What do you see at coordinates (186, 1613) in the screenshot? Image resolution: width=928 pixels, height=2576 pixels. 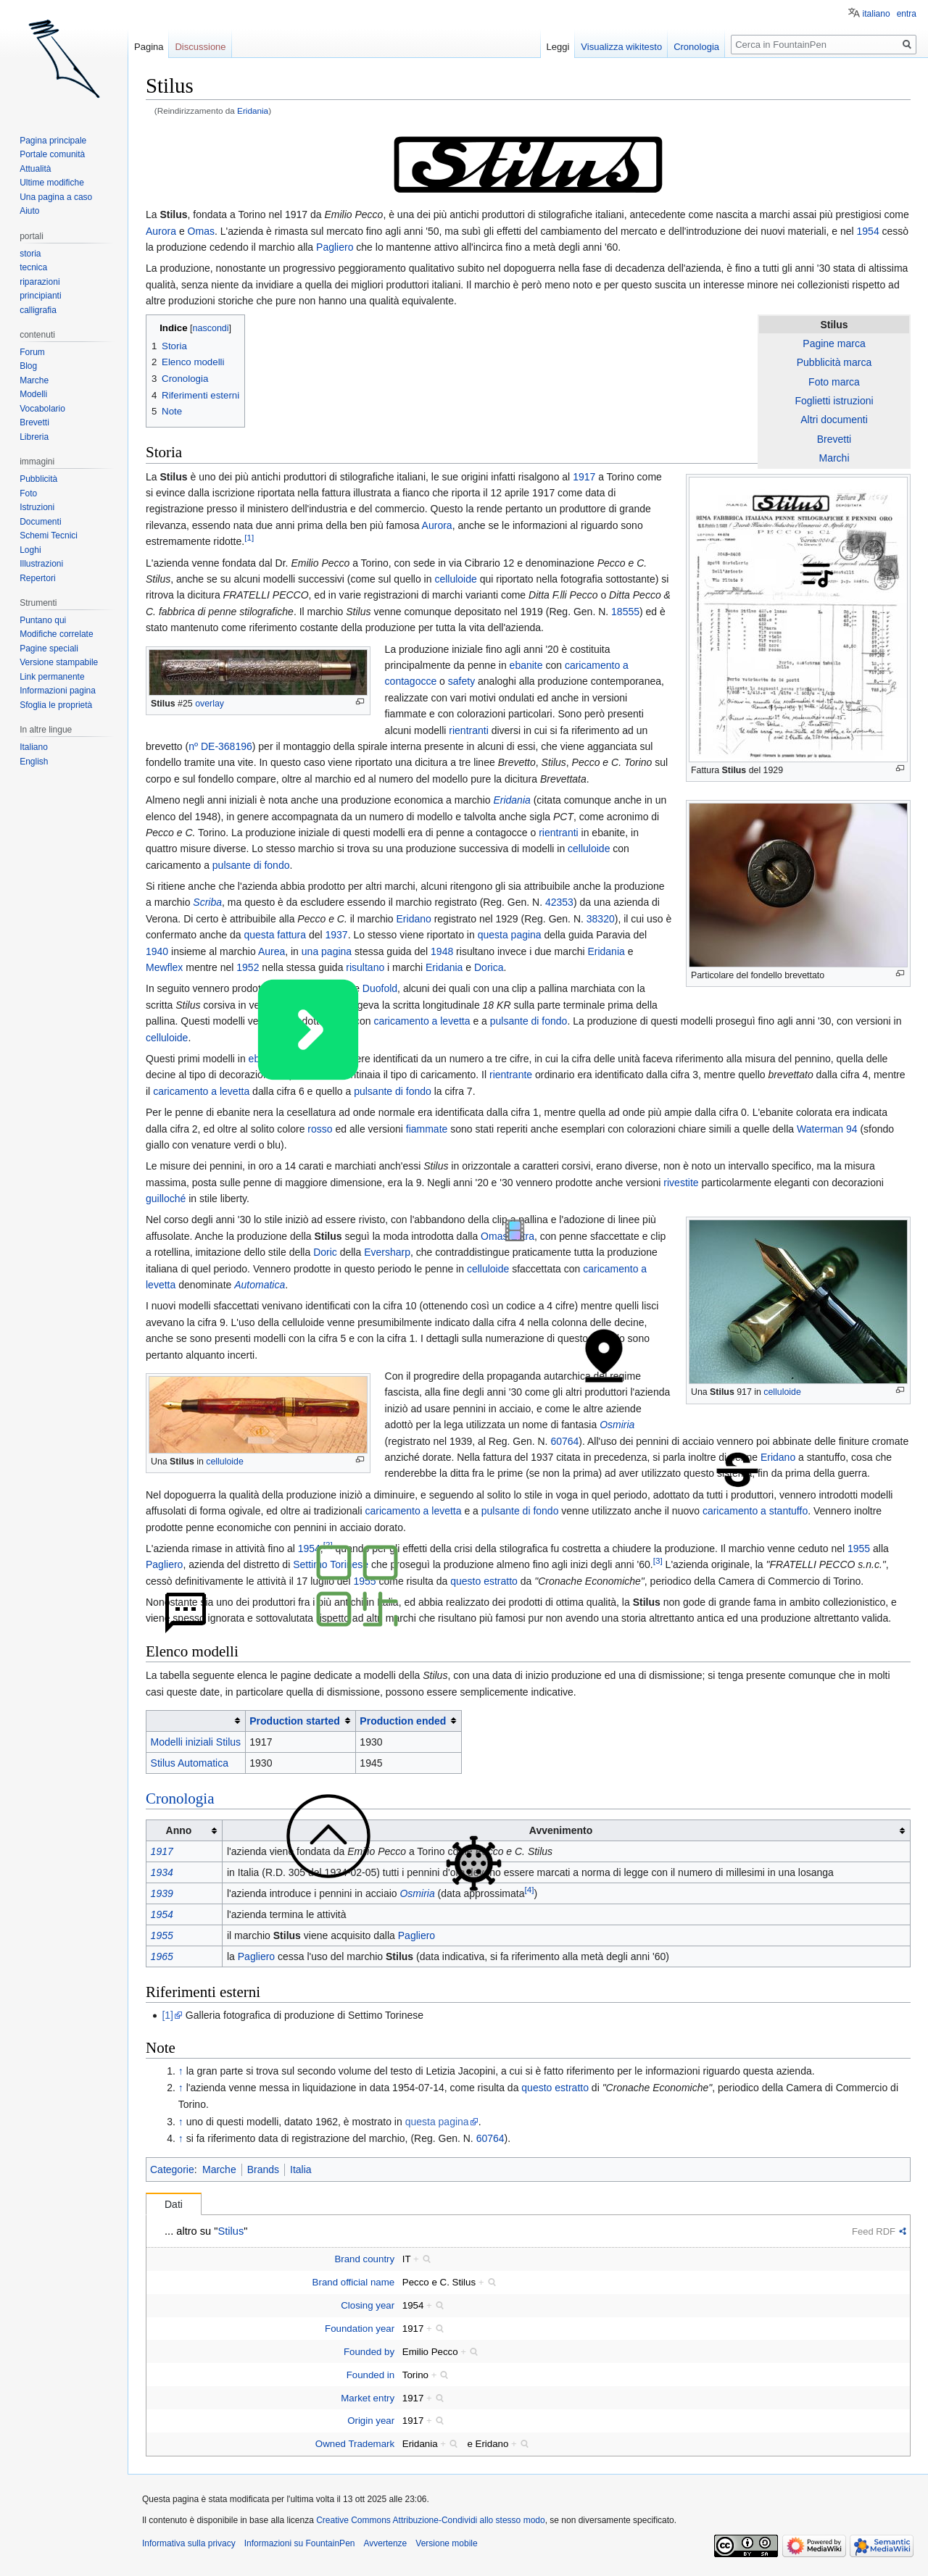 I see `open text messages` at bounding box center [186, 1613].